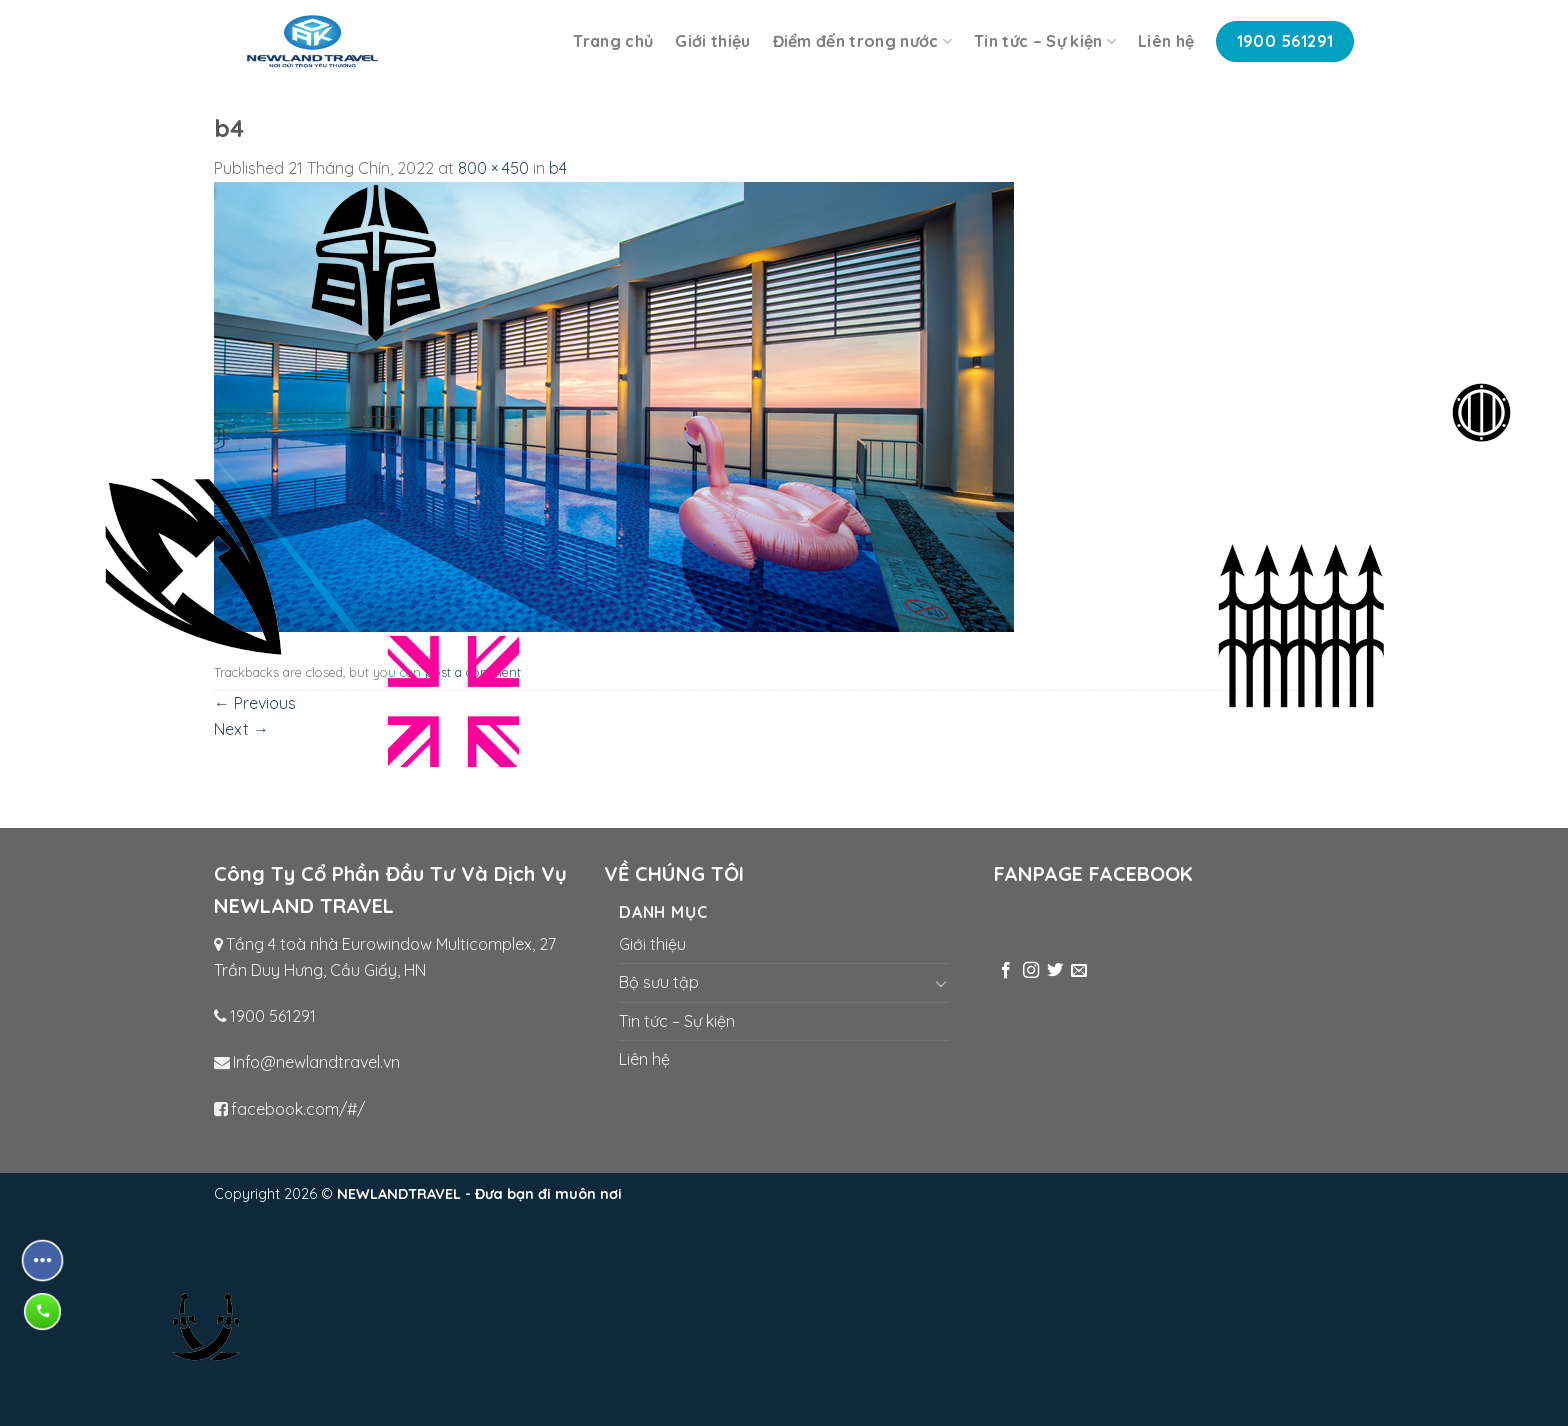 The image size is (1568, 1426). Describe the element at coordinates (1301, 625) in the screenshot. I see `set up defensive barriers in-game` at that location.